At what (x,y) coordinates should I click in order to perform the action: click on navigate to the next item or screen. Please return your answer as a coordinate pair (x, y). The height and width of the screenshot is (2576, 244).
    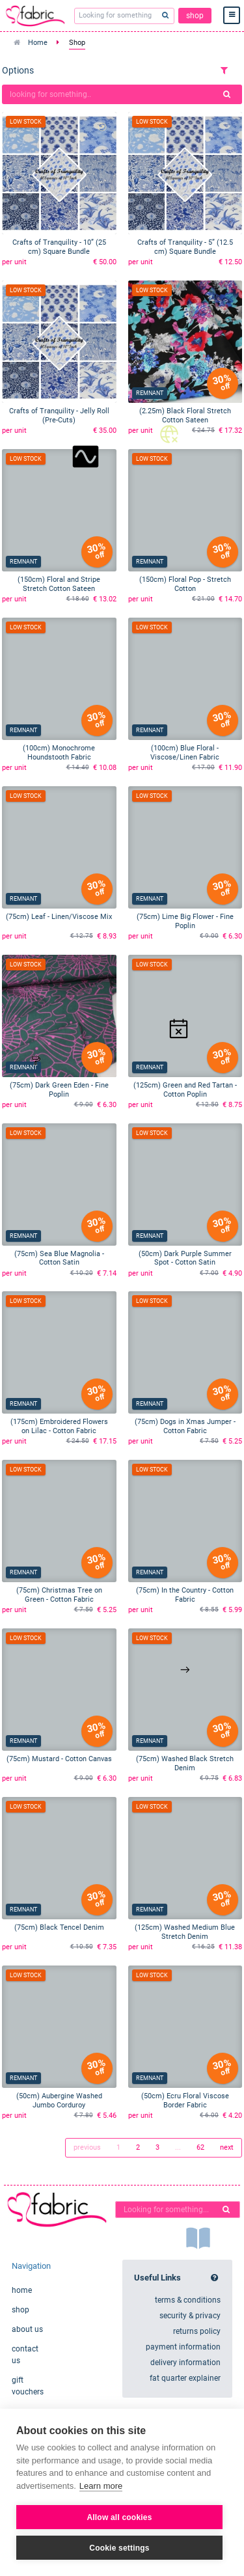
    Looking at the image, I should click on (185, 1669).